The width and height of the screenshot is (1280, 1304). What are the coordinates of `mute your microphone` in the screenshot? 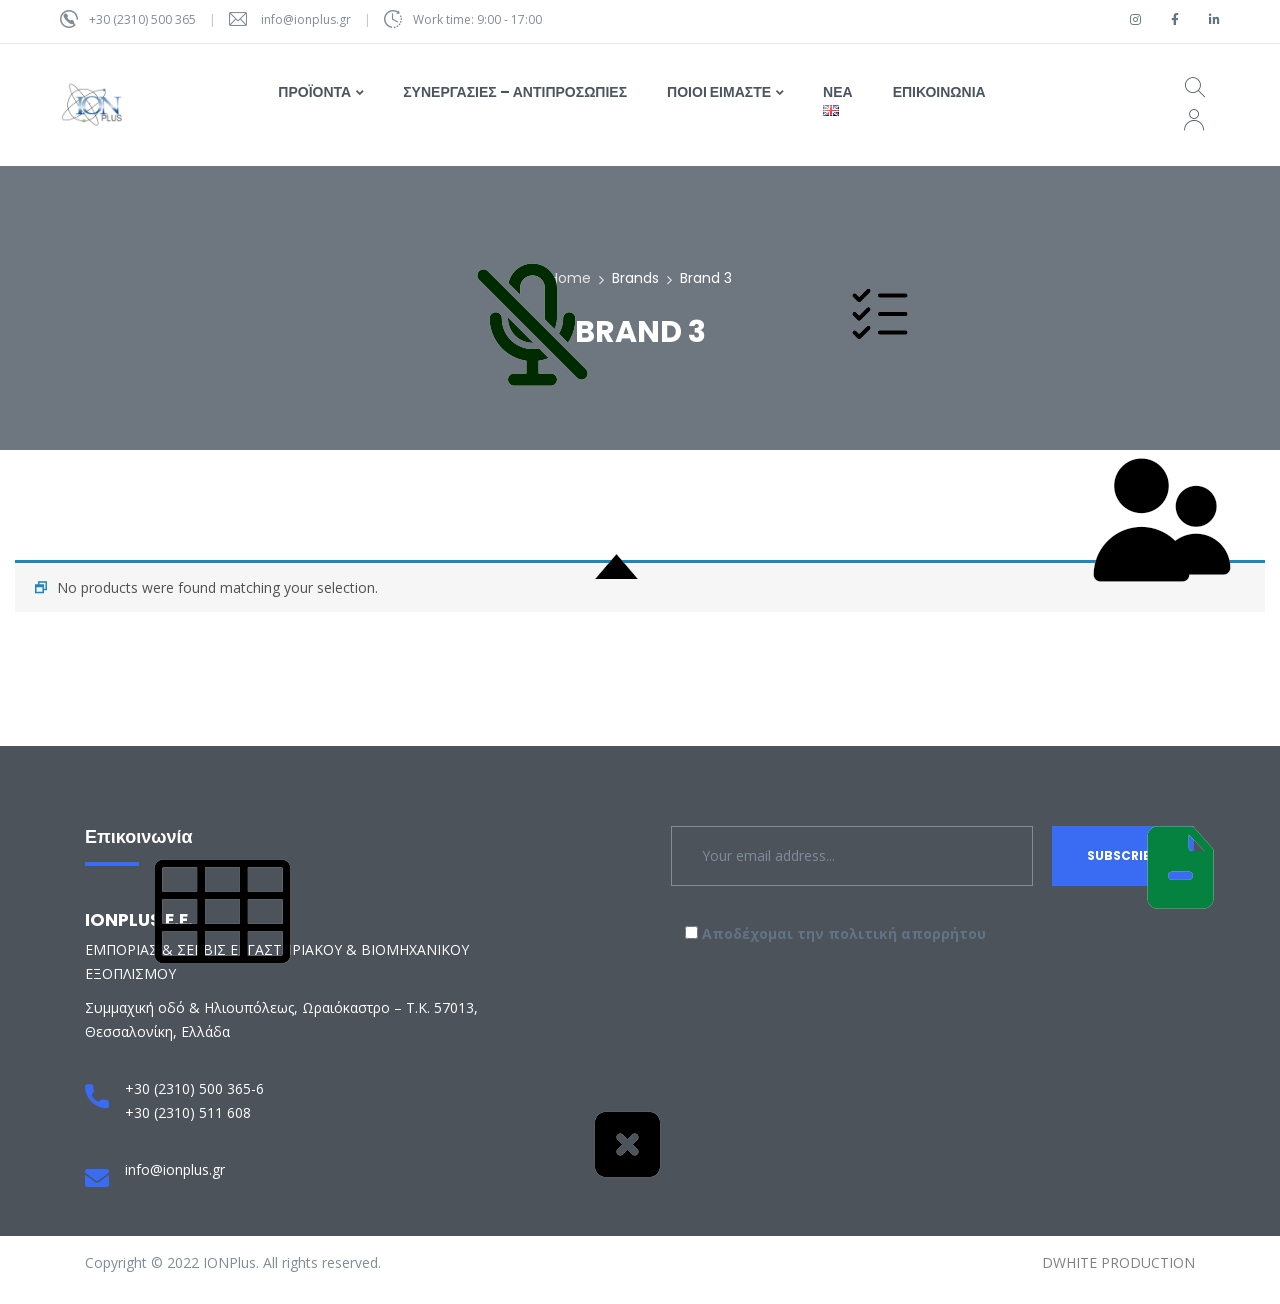 It's located at (532, 324).